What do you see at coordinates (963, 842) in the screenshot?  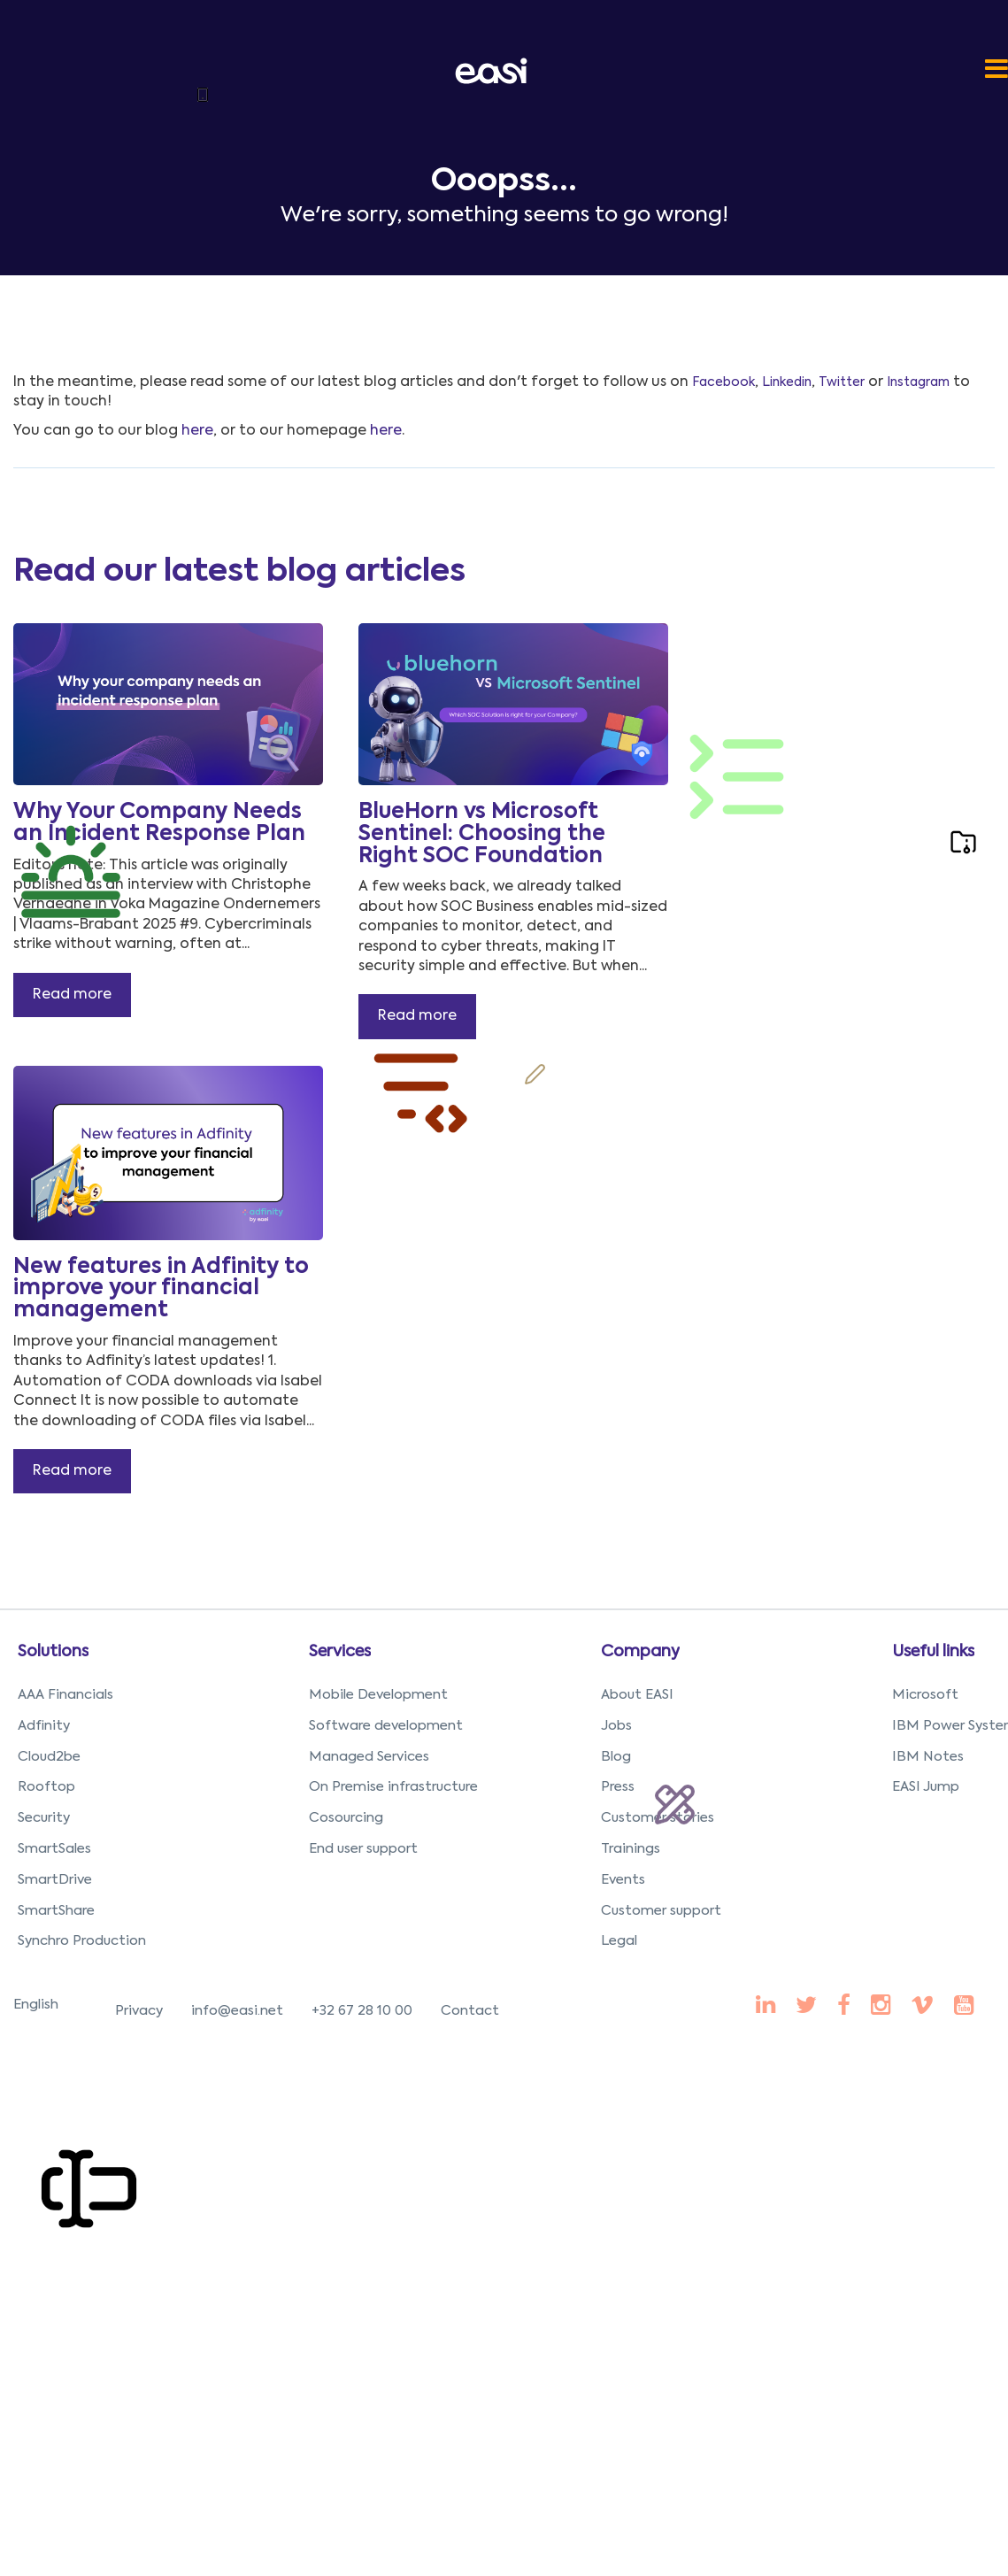 I see `access archived files or folders` at bounding box center [963, 842].